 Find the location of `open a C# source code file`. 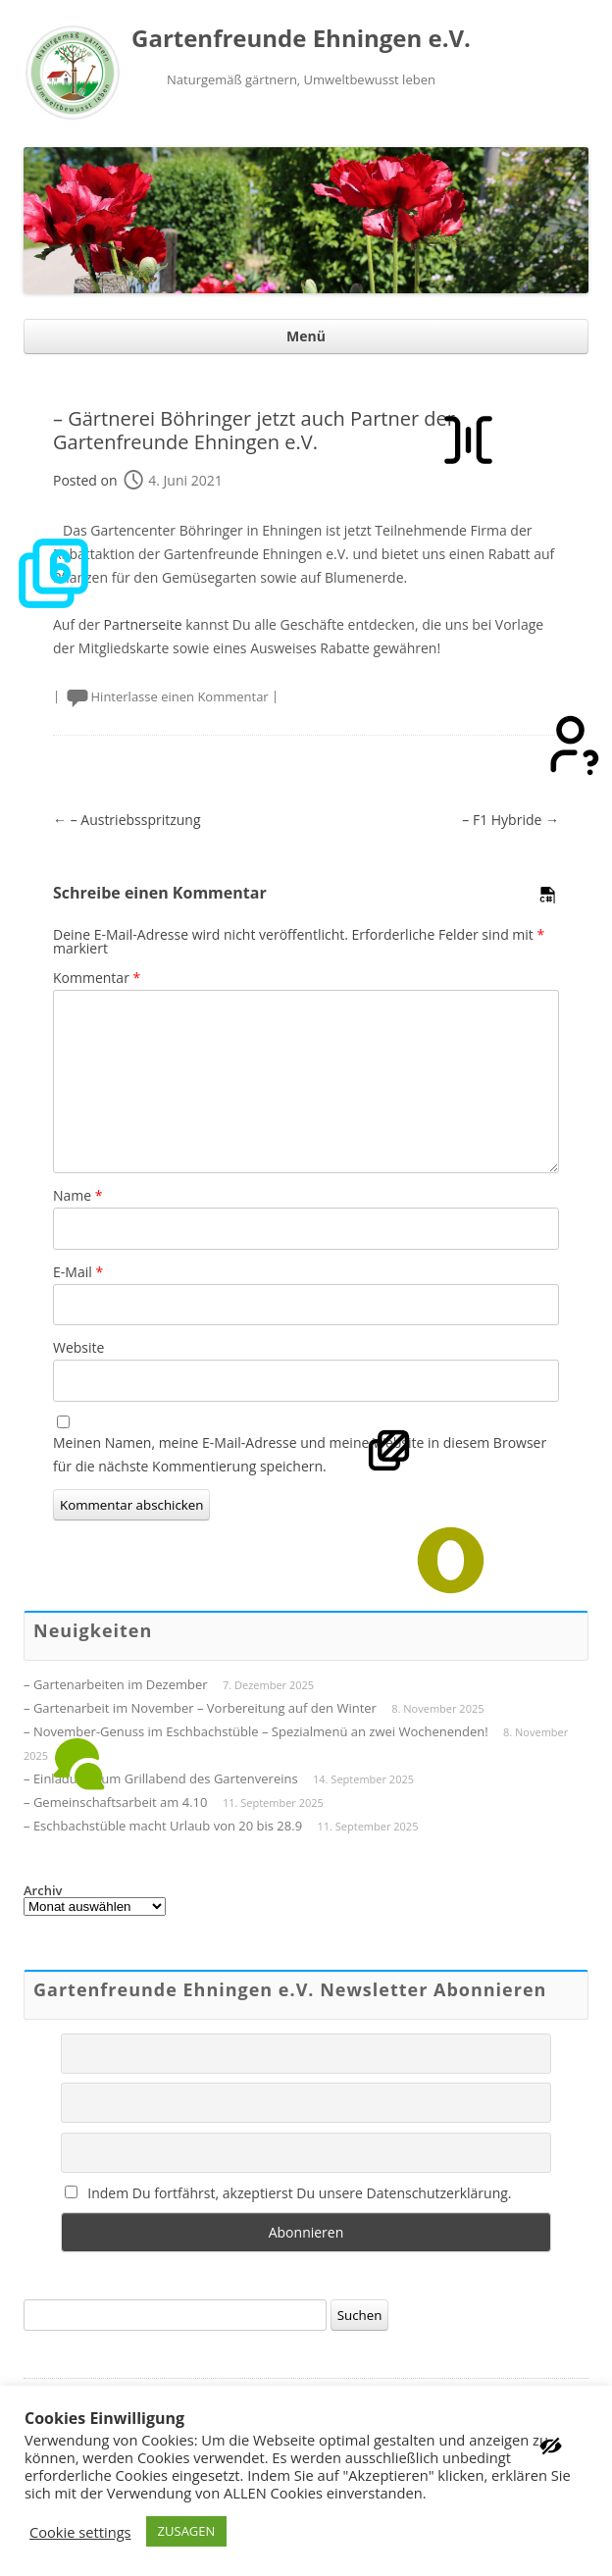

open a C# source code file is located at coordinates (547, 895).